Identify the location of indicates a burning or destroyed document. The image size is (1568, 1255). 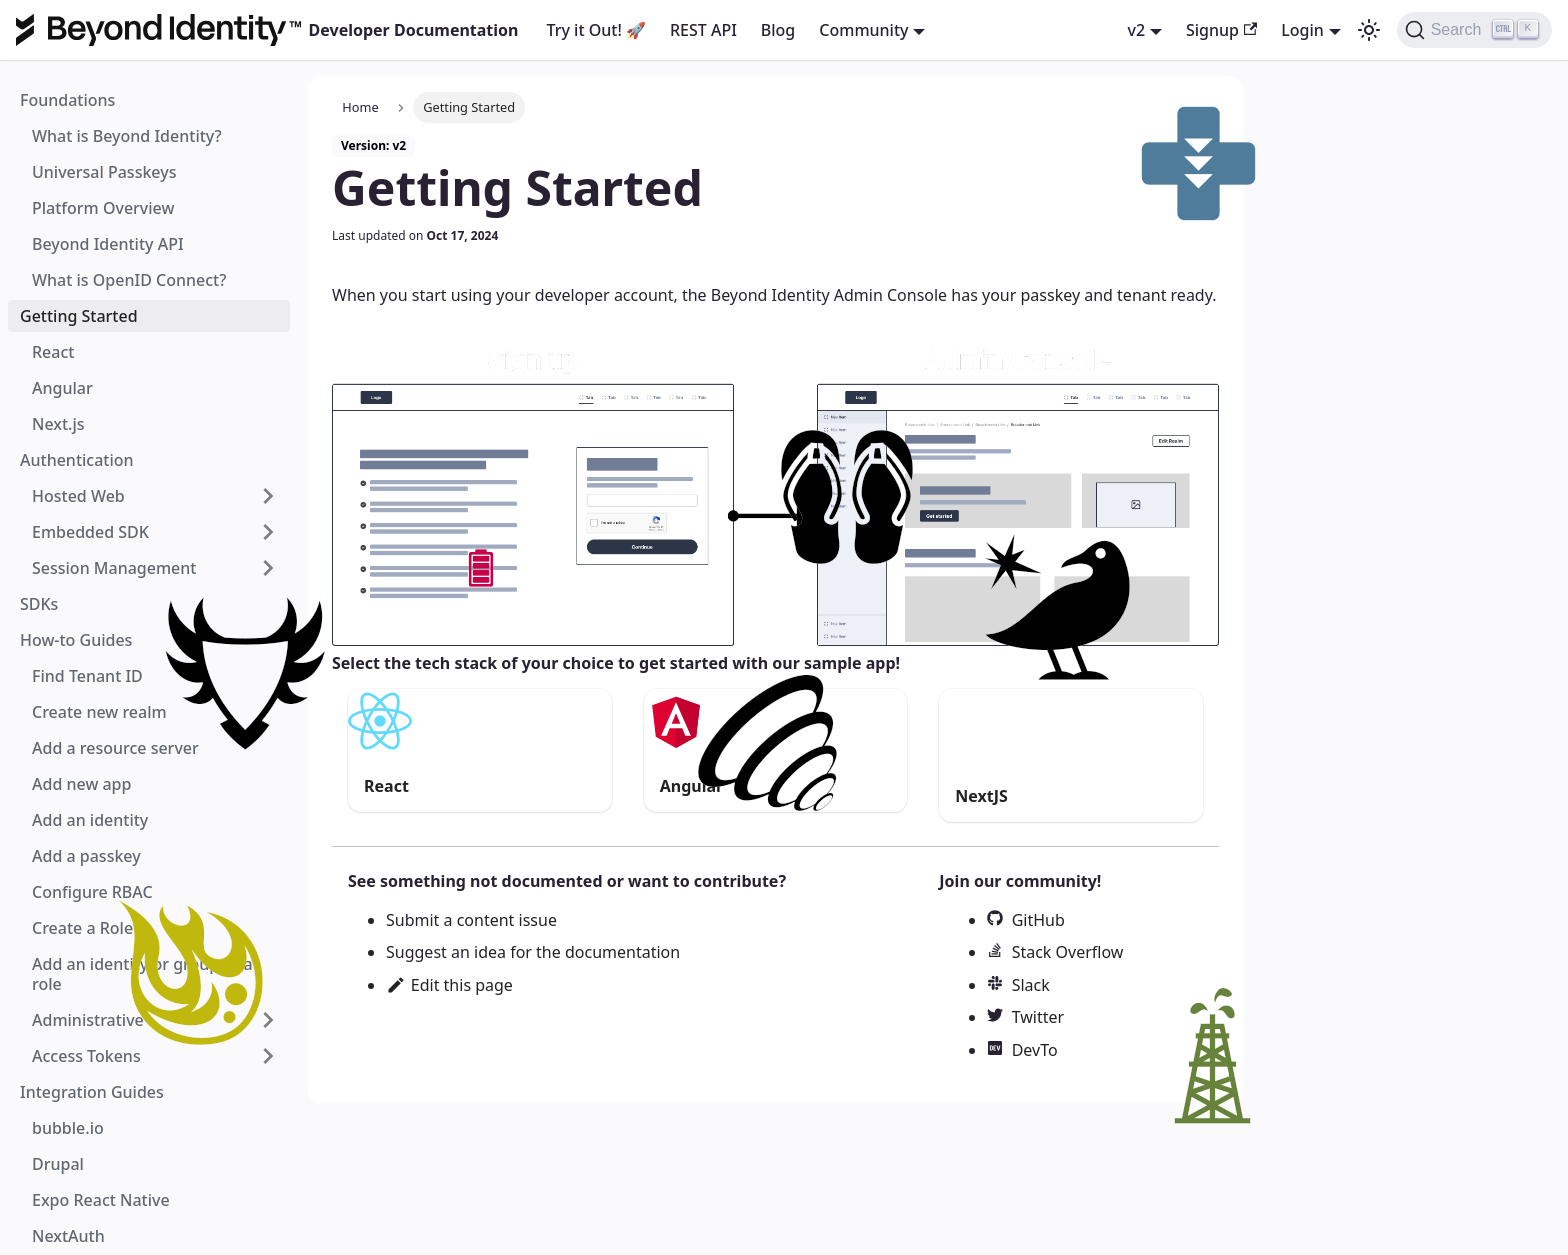
(191, 973).